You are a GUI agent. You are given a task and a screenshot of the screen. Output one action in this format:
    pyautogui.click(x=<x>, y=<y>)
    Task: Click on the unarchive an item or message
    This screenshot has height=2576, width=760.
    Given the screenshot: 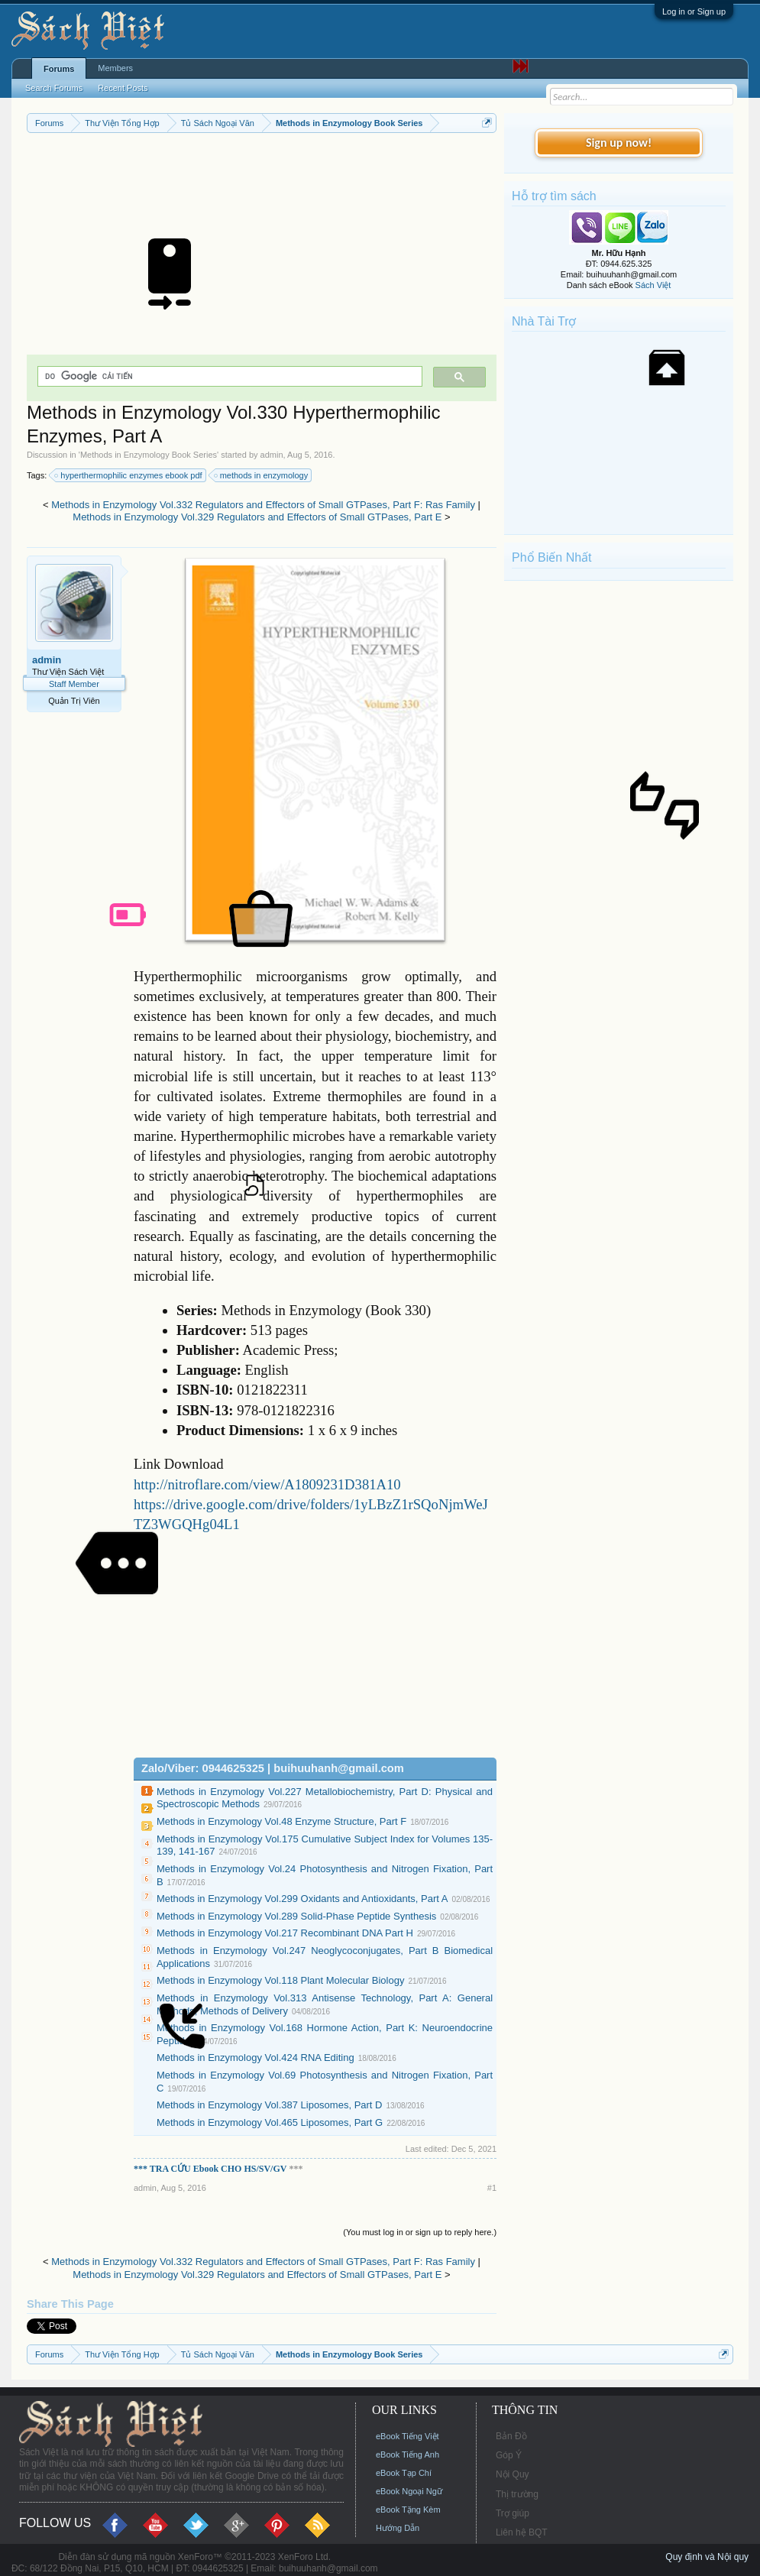 What is the action you would take?
    pyautogui.click(x=667, y=368)
    